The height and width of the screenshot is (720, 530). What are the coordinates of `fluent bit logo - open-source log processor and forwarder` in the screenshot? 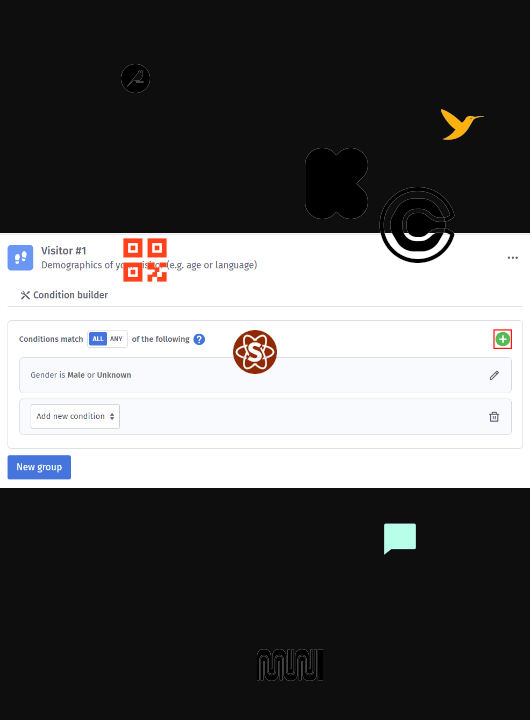 It's located at (462, 124).